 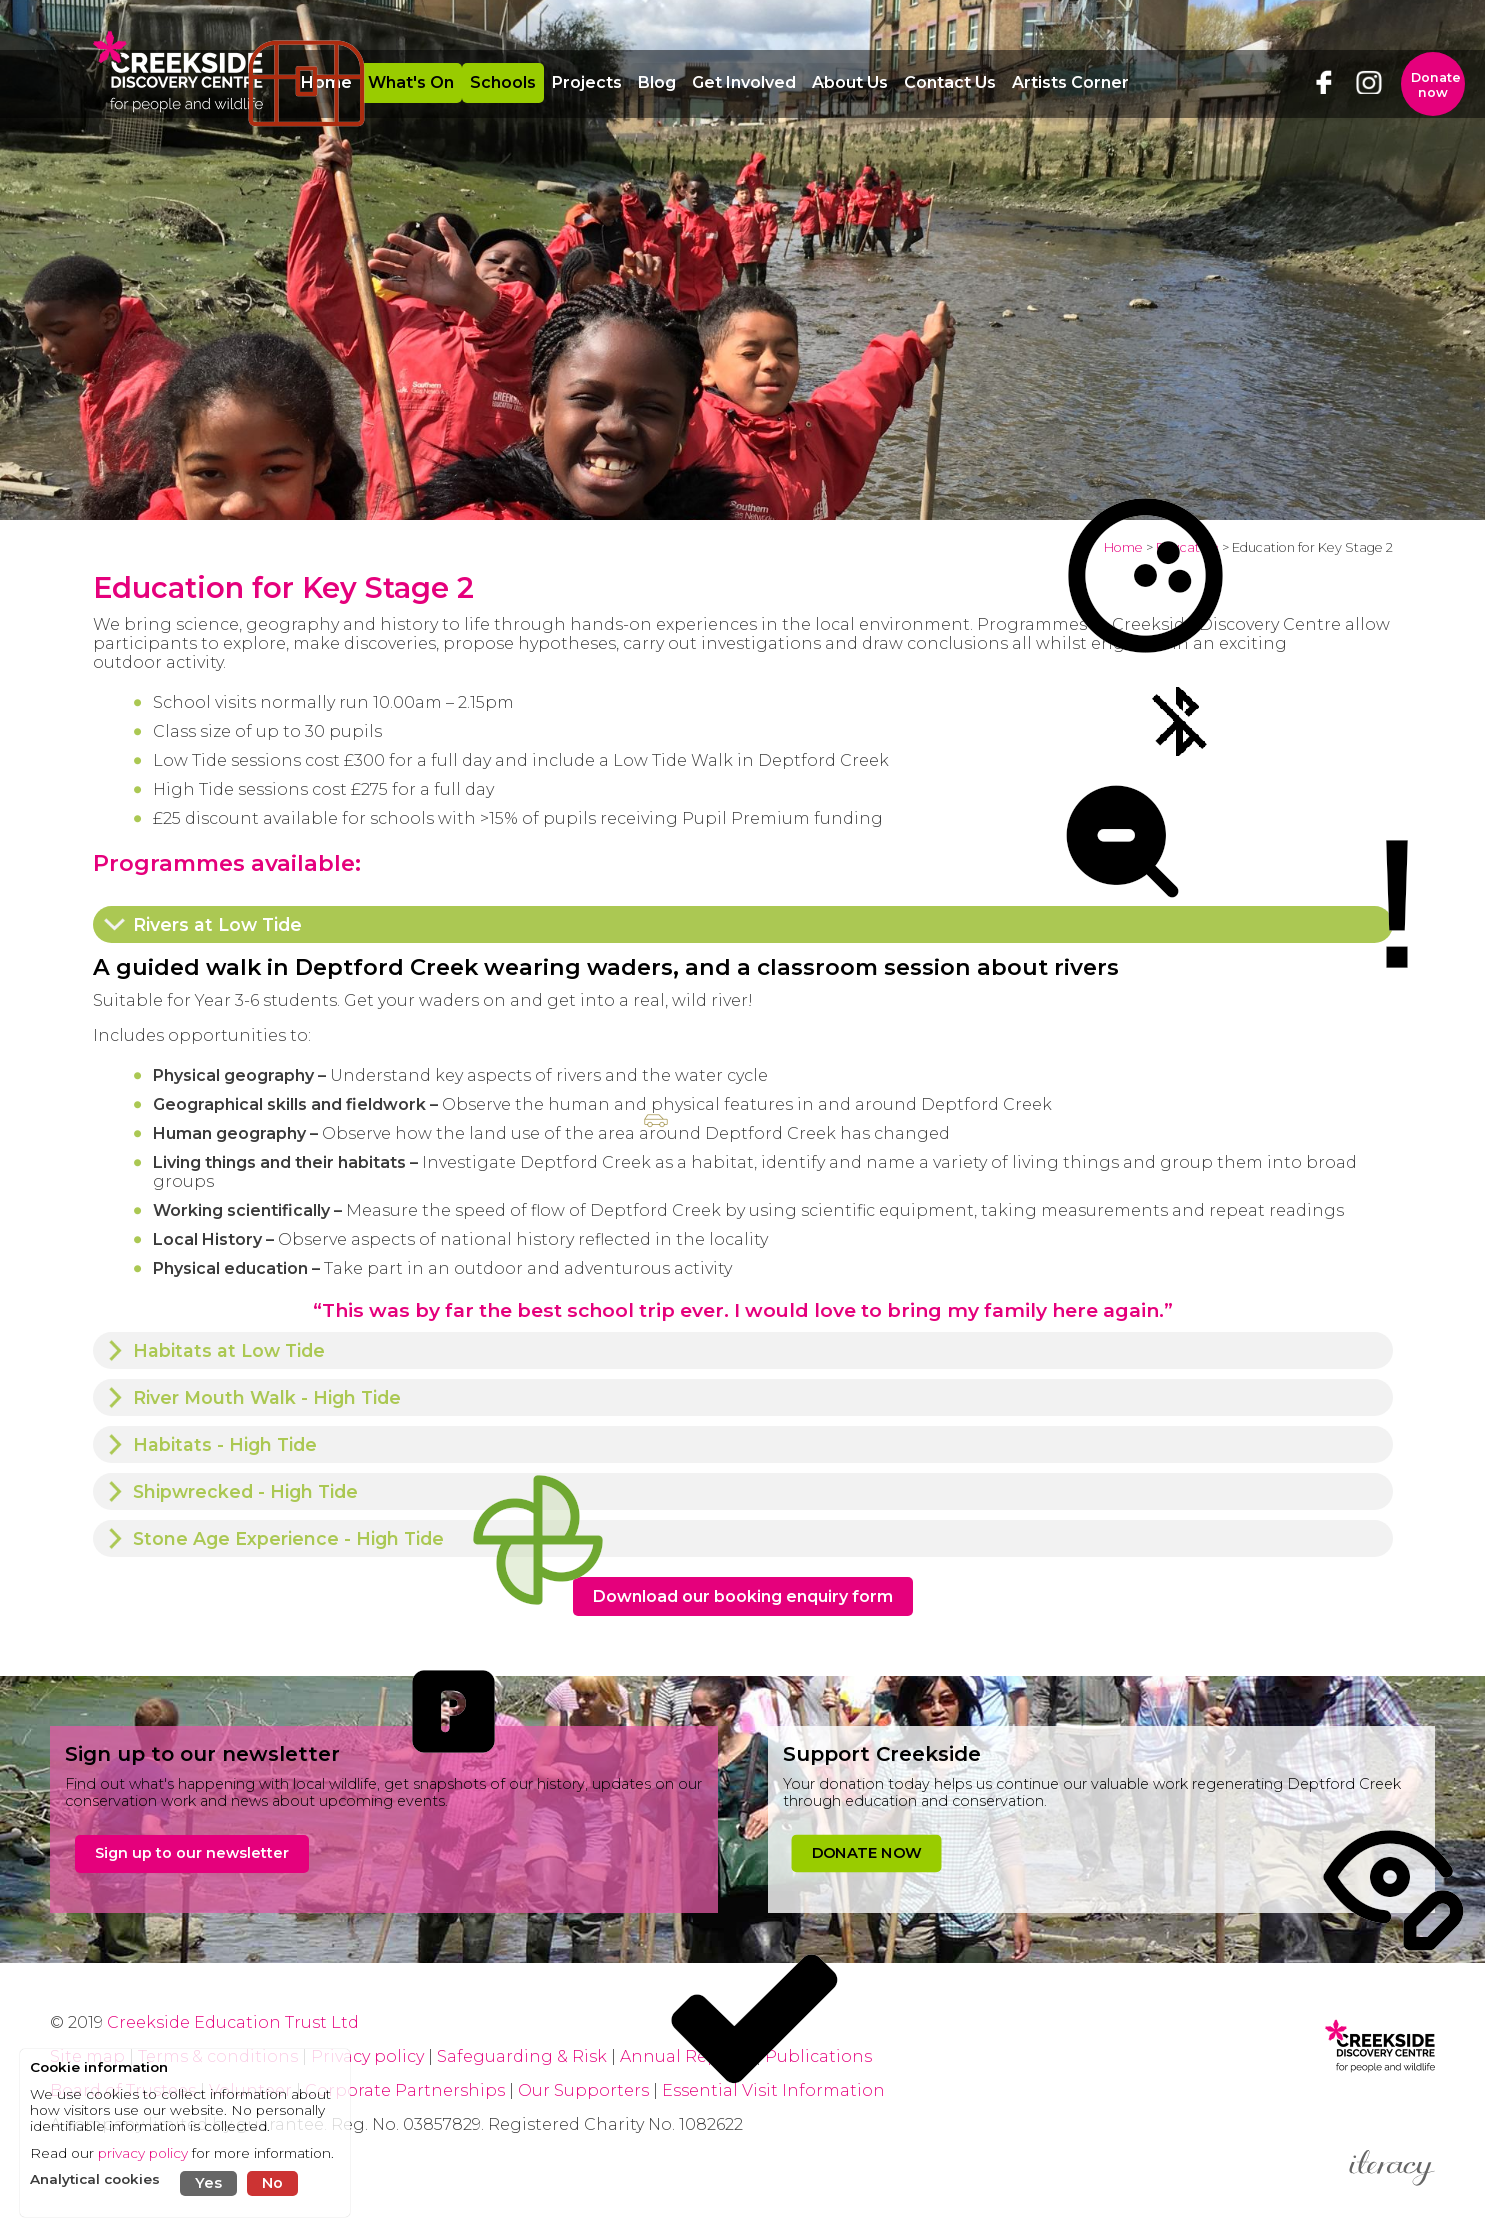 I want to click on zoom out or reduce magnification, so click(x=1122, y=841).